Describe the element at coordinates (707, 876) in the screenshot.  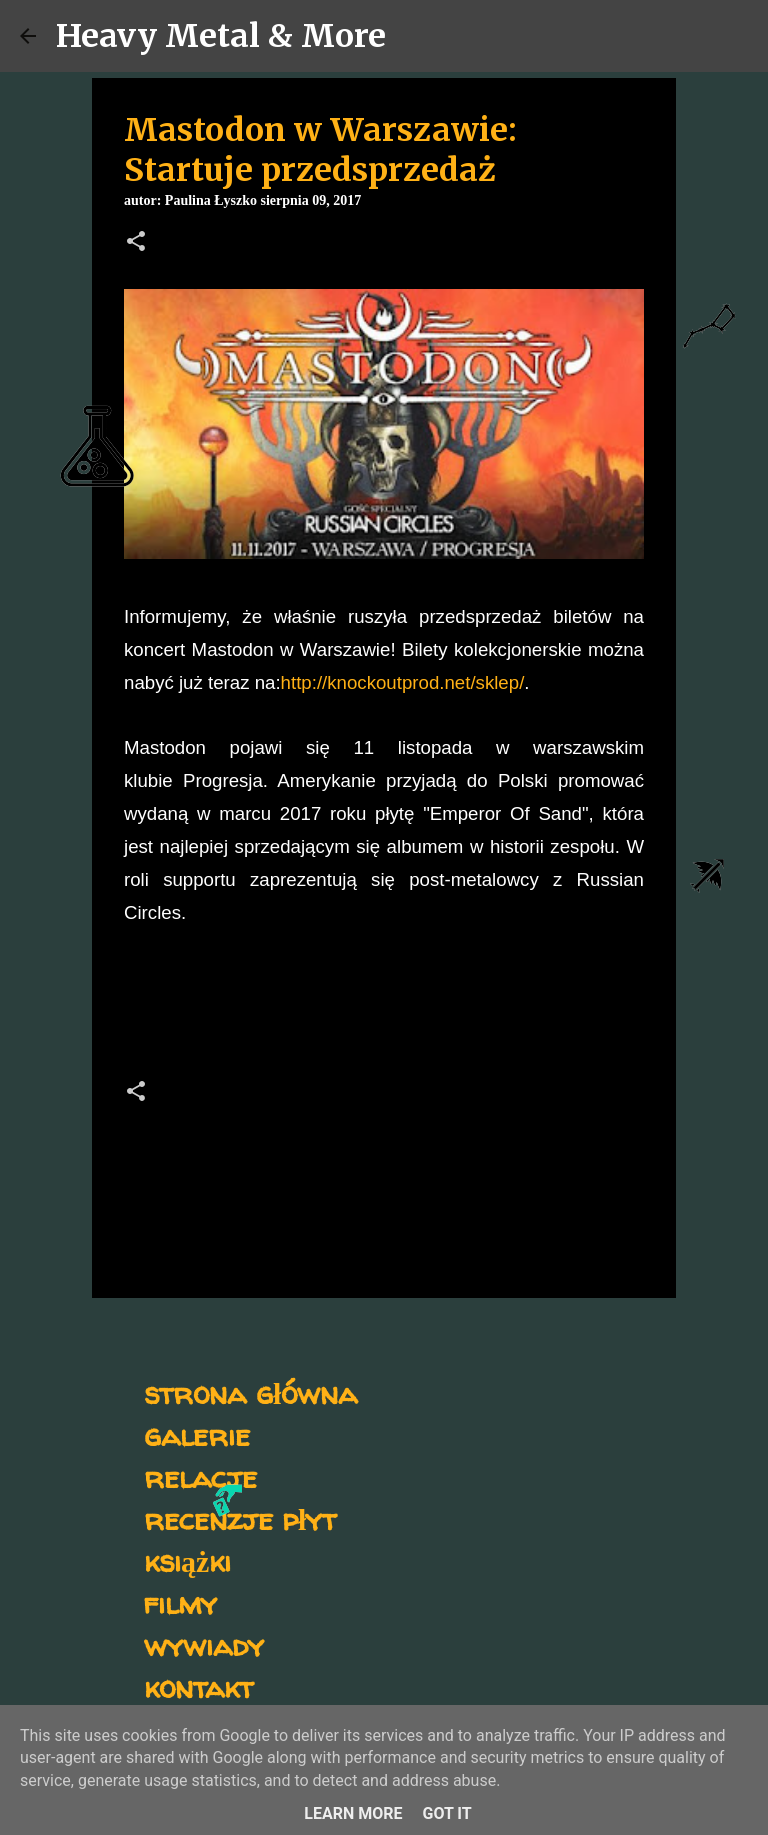
I see `indicates a ranged weapon or archery skill` at that location.